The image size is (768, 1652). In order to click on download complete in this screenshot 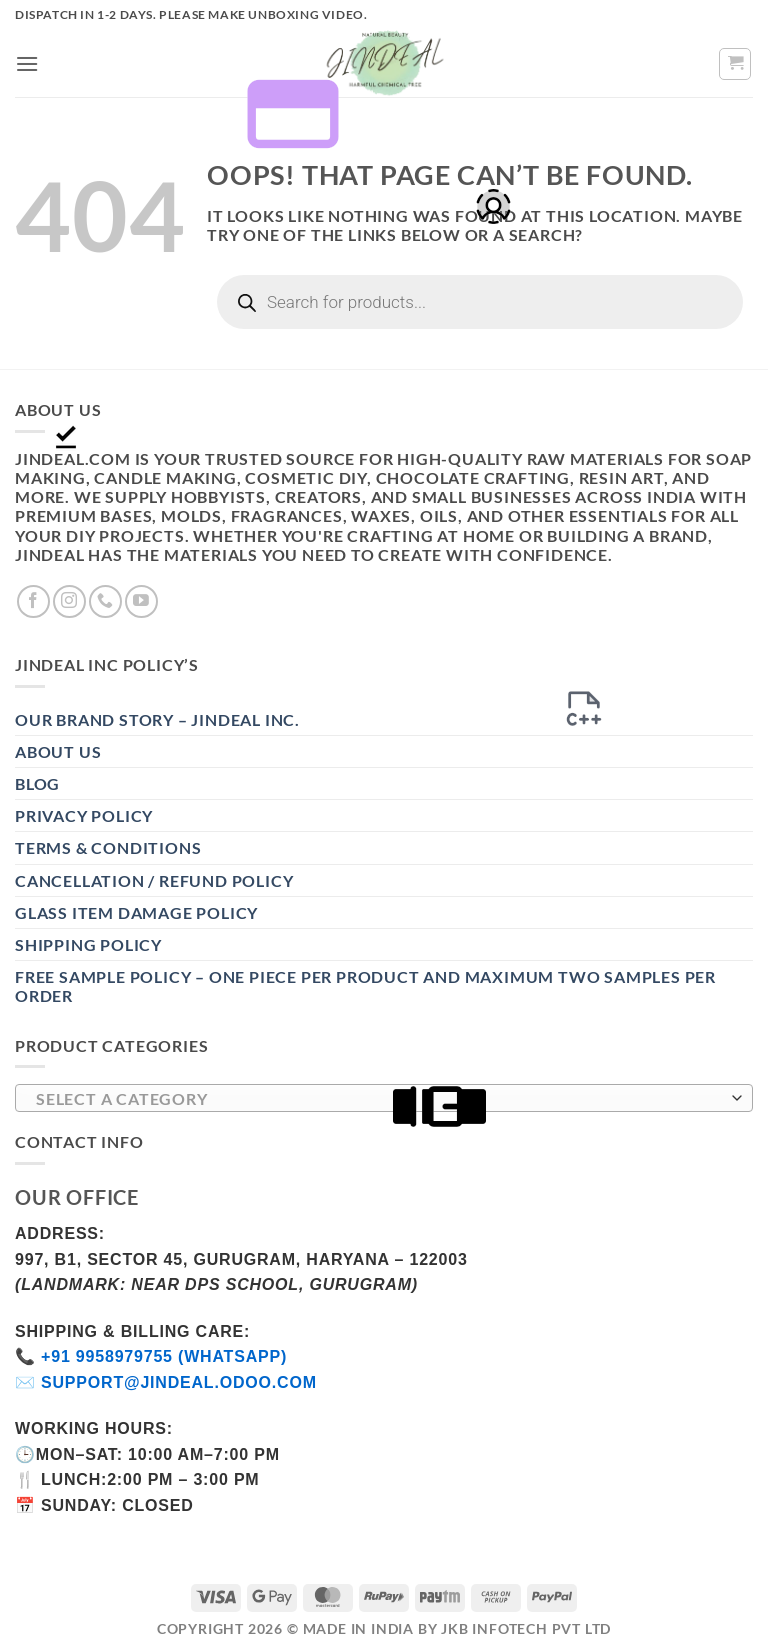, I will do `click(66, 437)`.